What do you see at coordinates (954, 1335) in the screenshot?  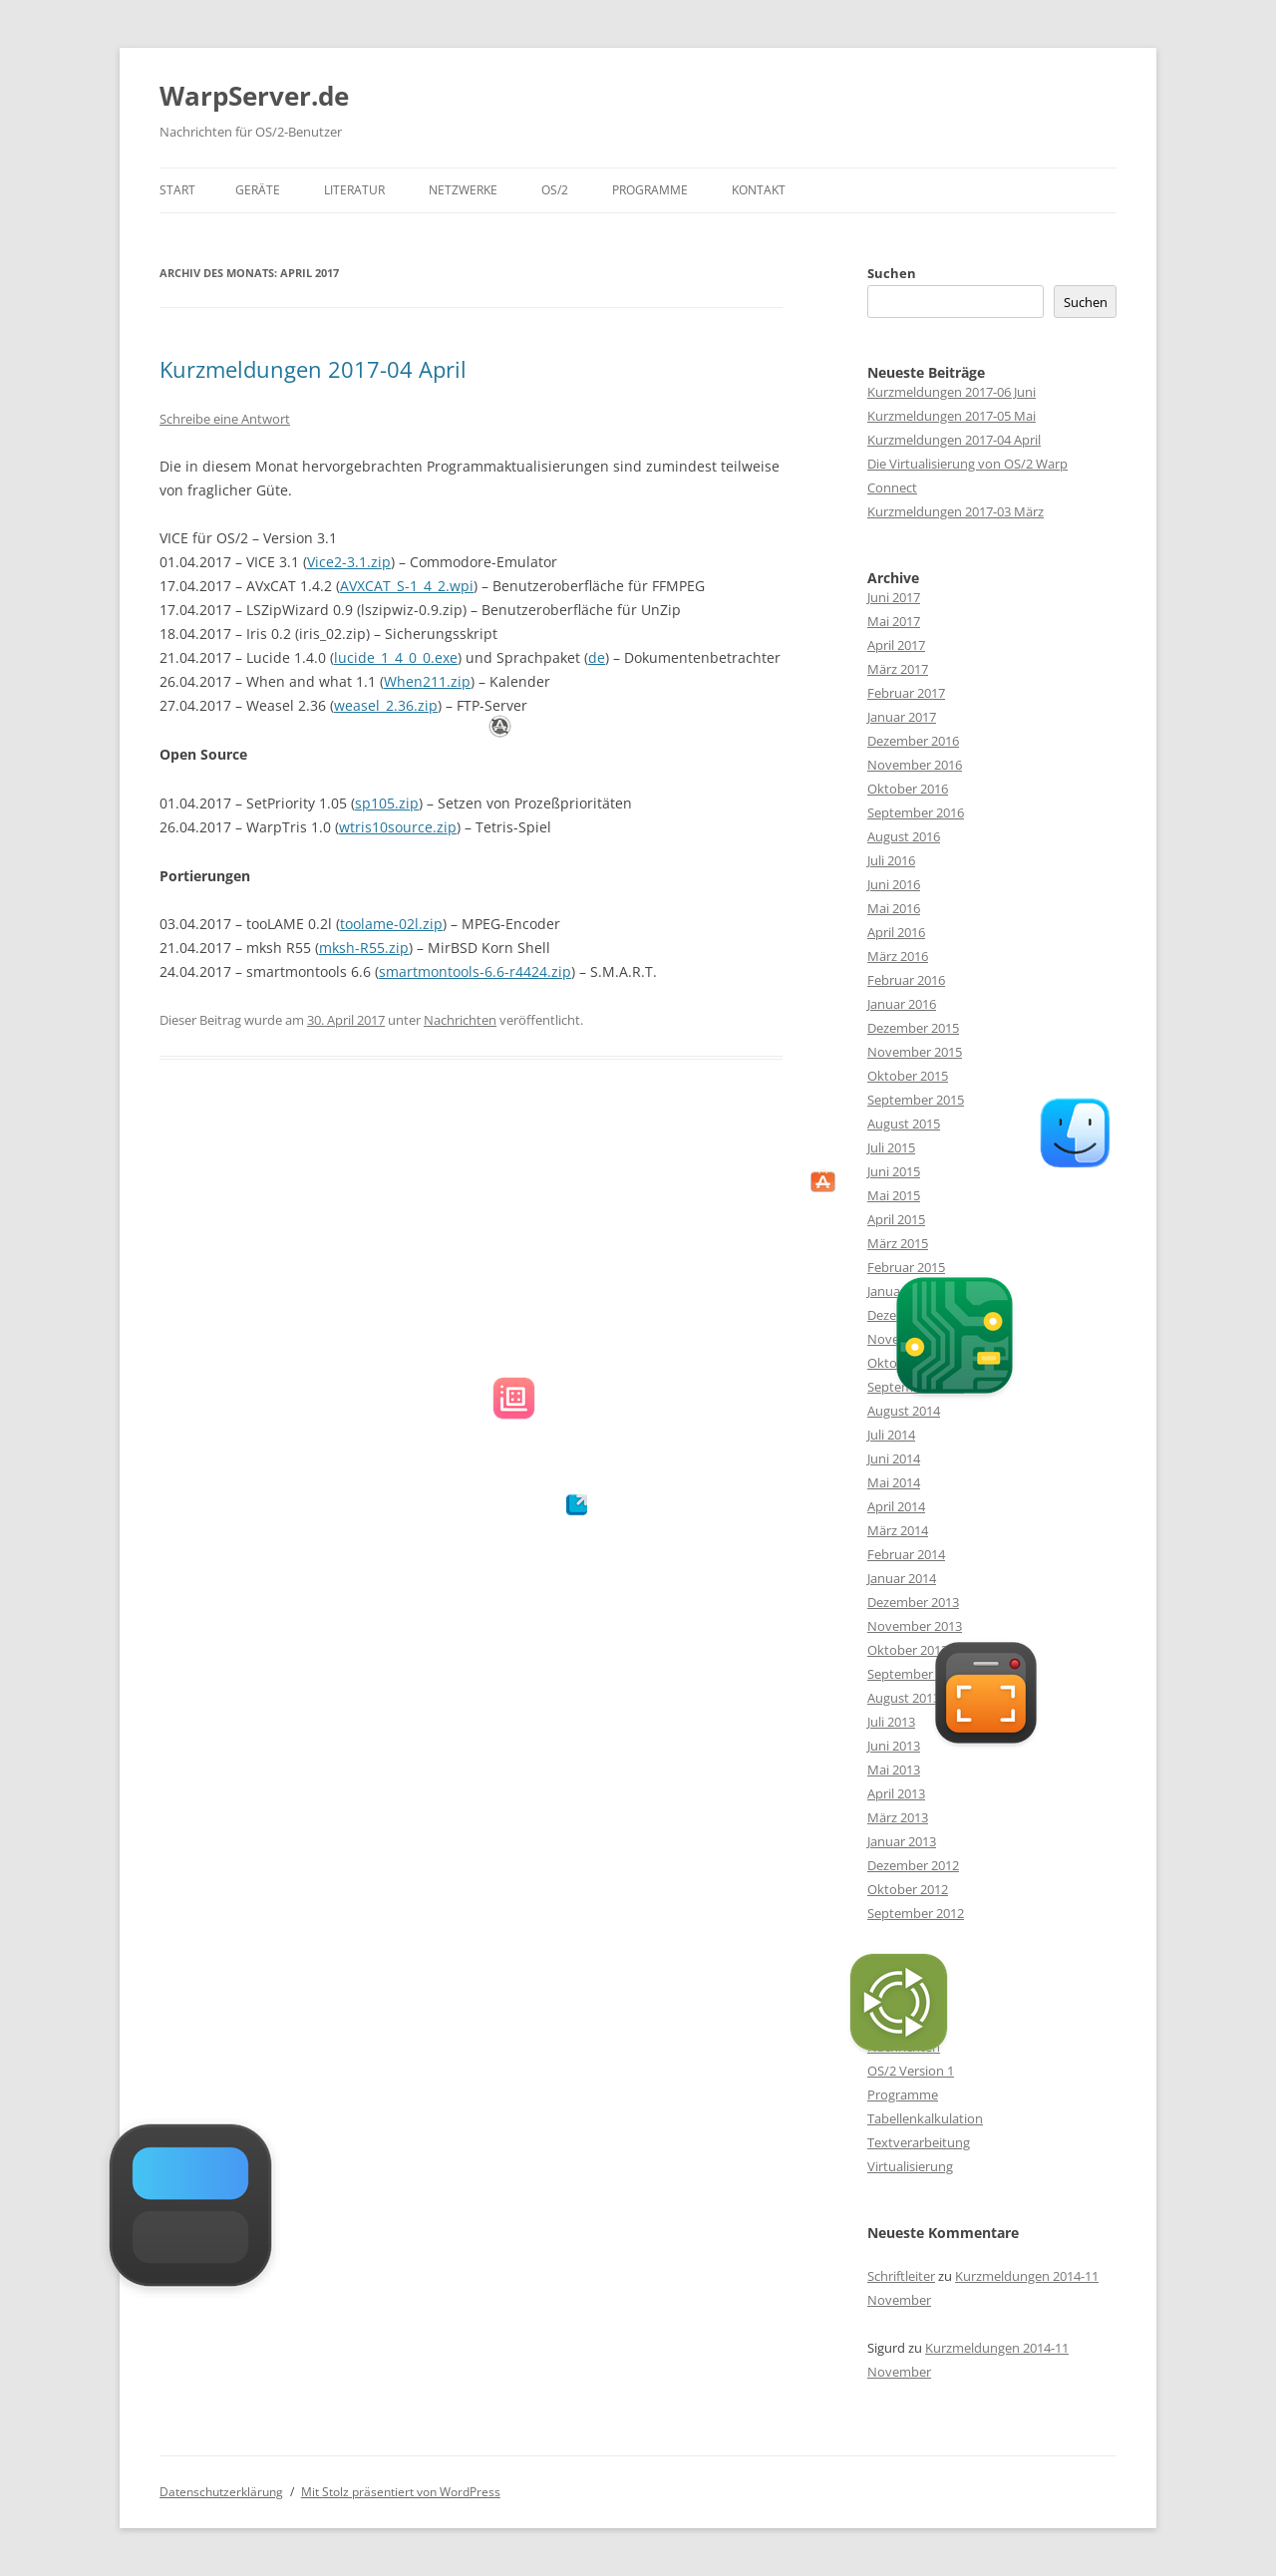 I see `open pcbnew circuit board design application` at bounding box center [954, 1335].